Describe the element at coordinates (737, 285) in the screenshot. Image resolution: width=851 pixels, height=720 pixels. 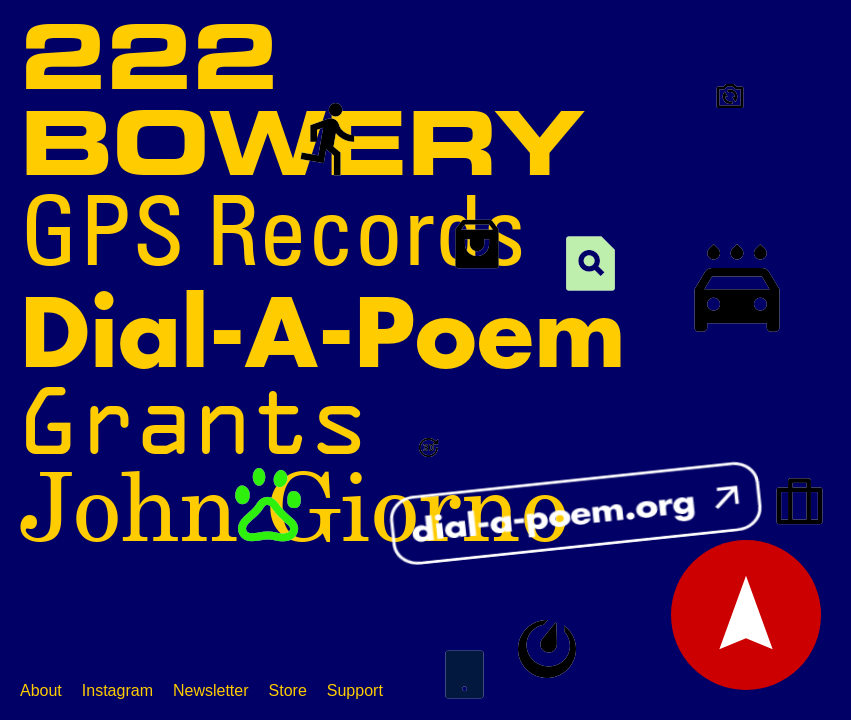
I see `find nearby car wash locations` at that location.